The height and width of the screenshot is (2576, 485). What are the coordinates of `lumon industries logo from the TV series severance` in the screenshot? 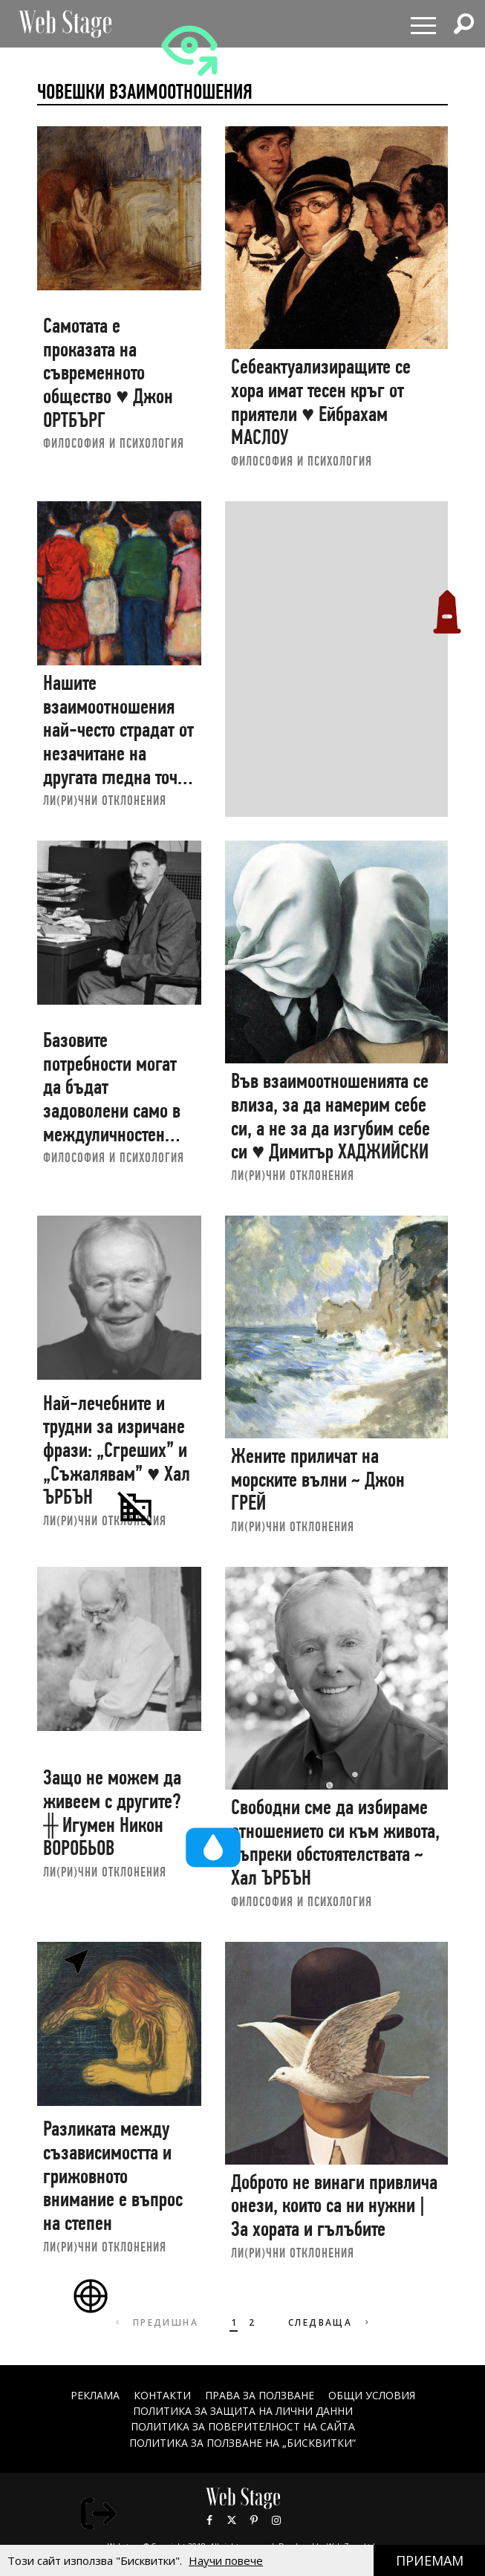 It's located at (213, 1849).